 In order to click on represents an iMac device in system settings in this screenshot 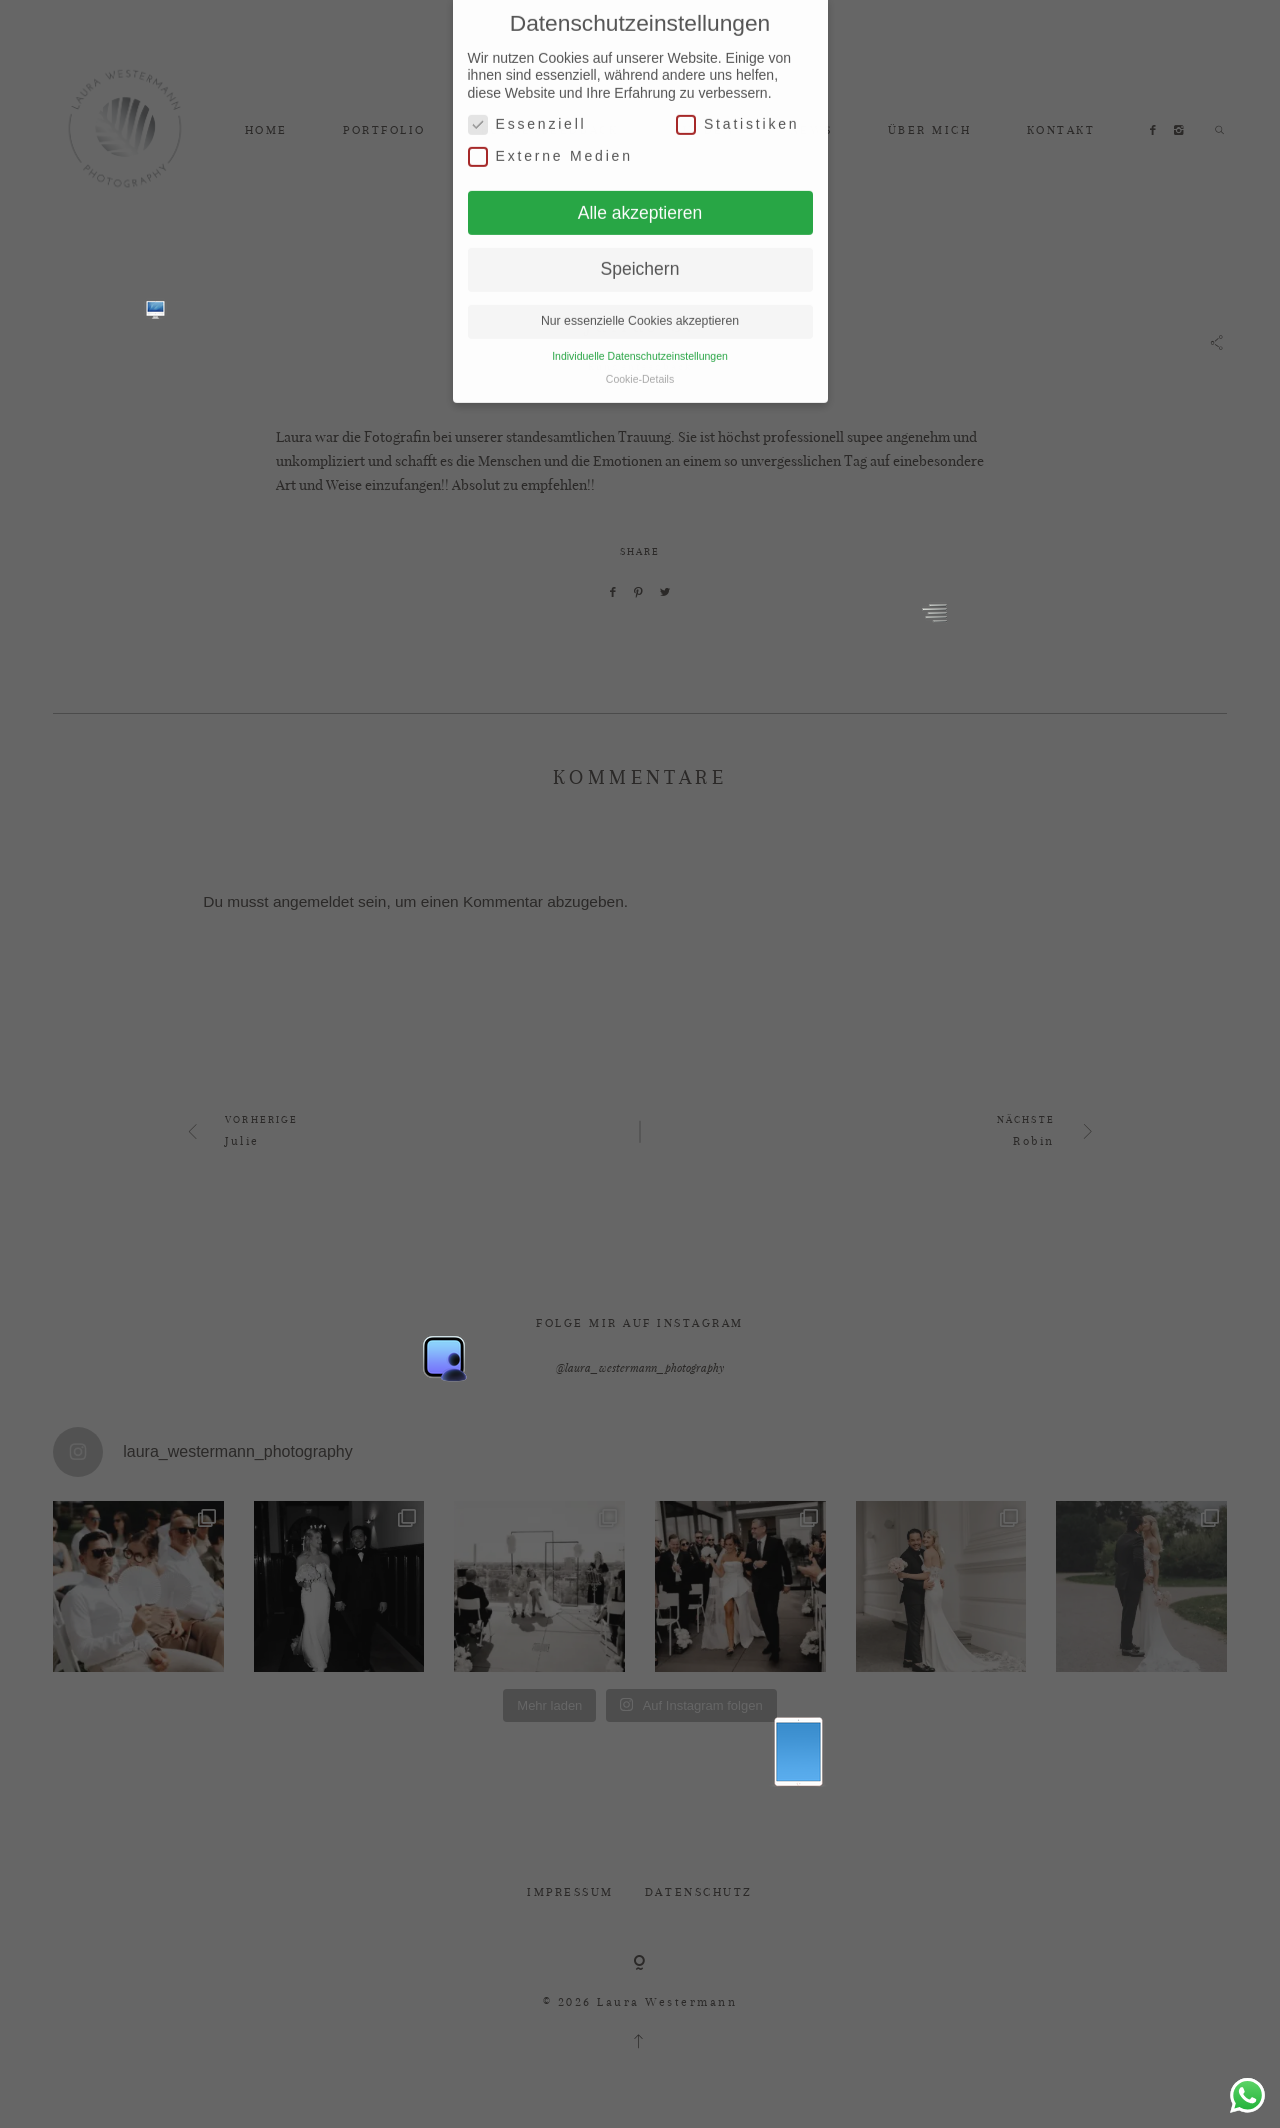, I will do `click(155, 308)`.